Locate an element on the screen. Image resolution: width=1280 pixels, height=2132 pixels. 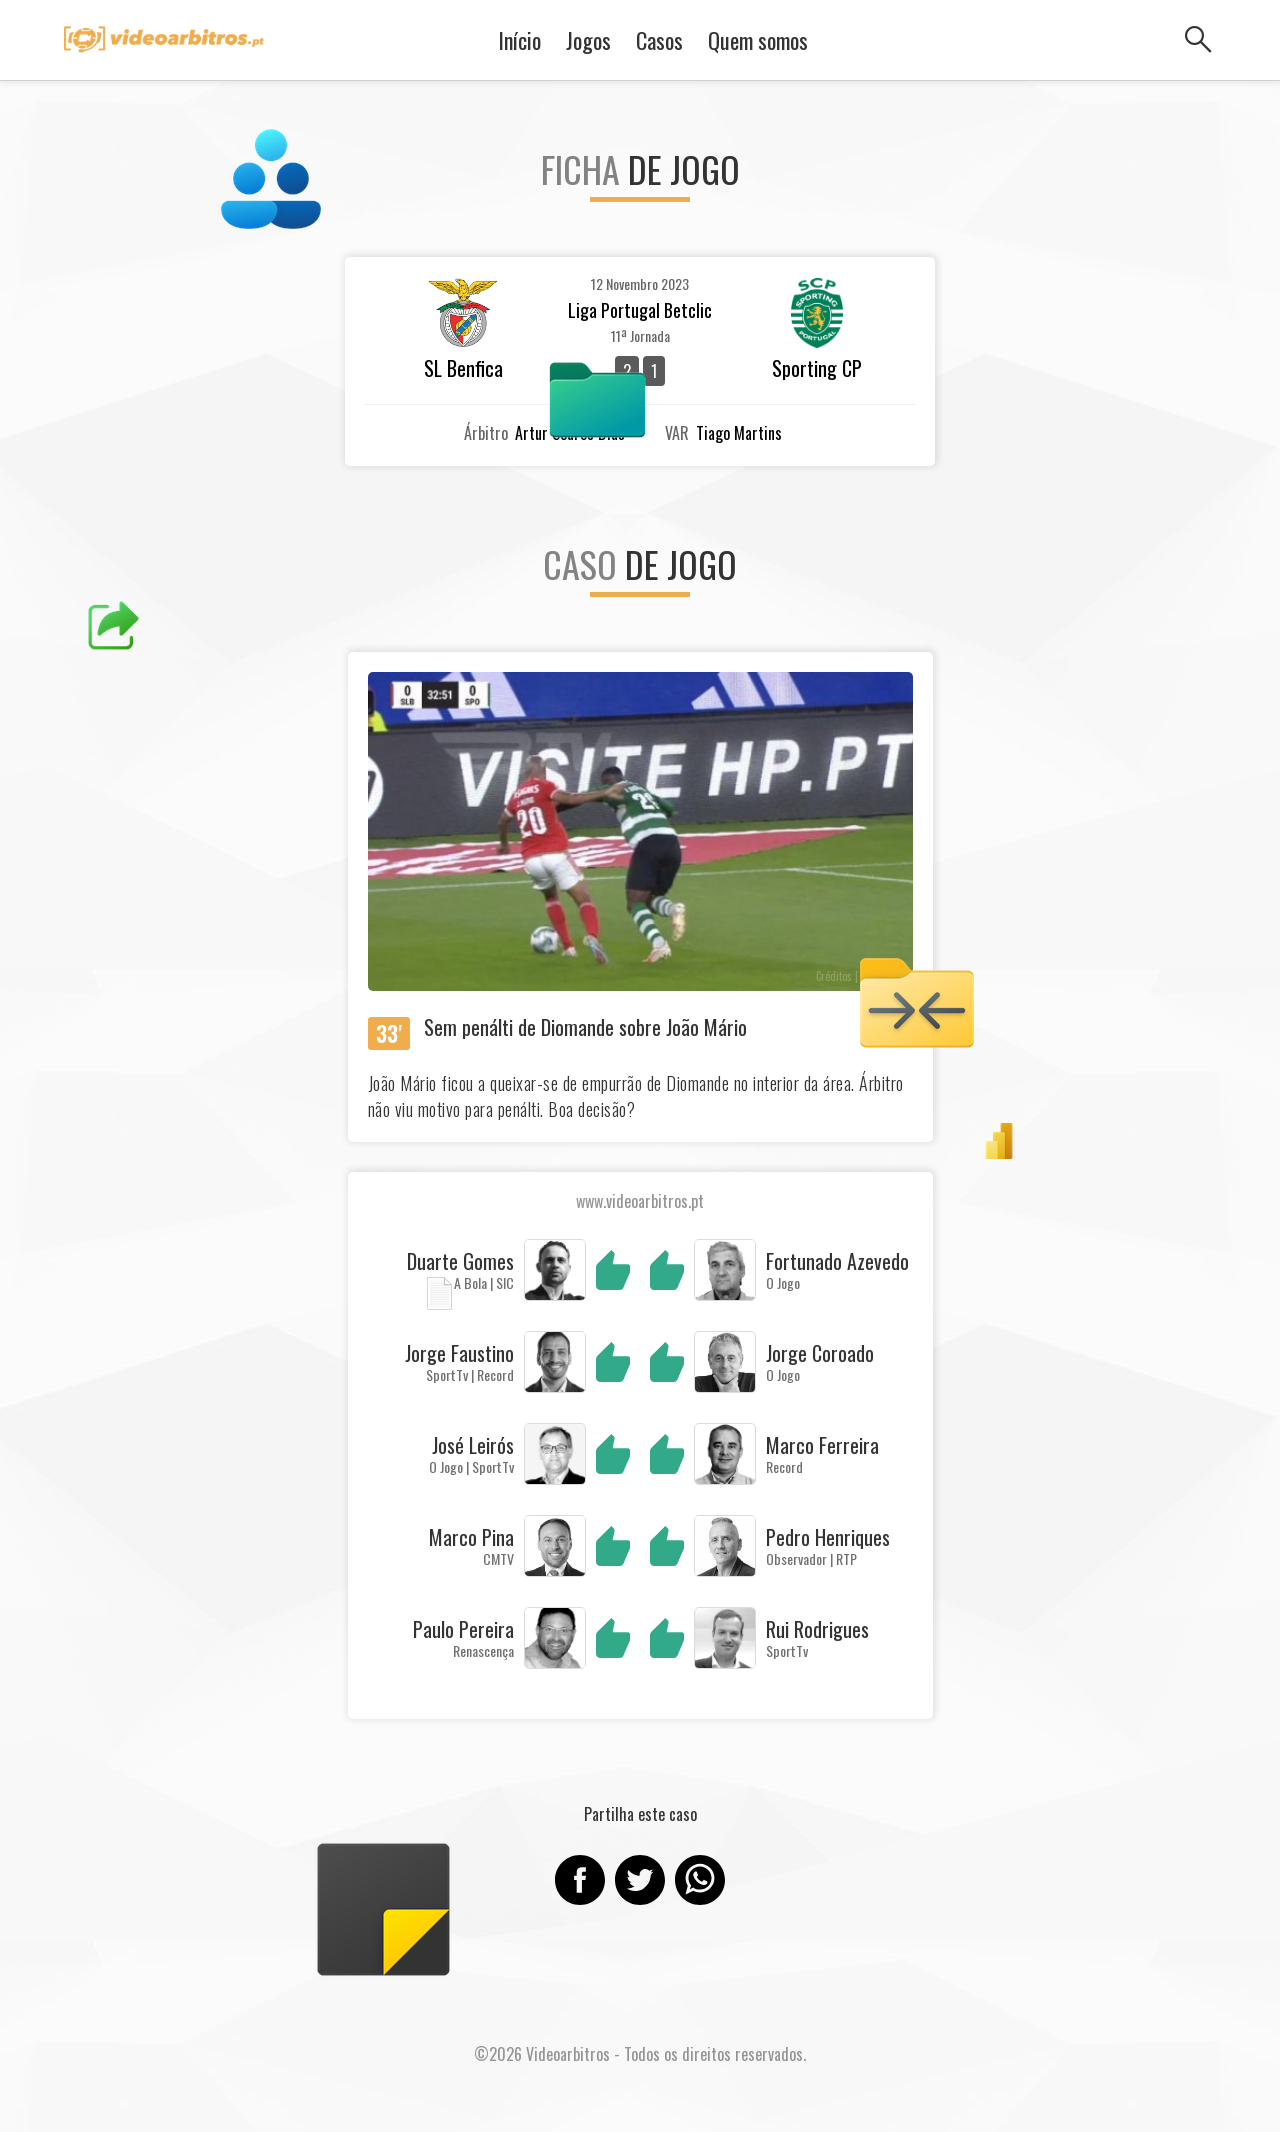
open a text document is located at coordinates (439, 1293).